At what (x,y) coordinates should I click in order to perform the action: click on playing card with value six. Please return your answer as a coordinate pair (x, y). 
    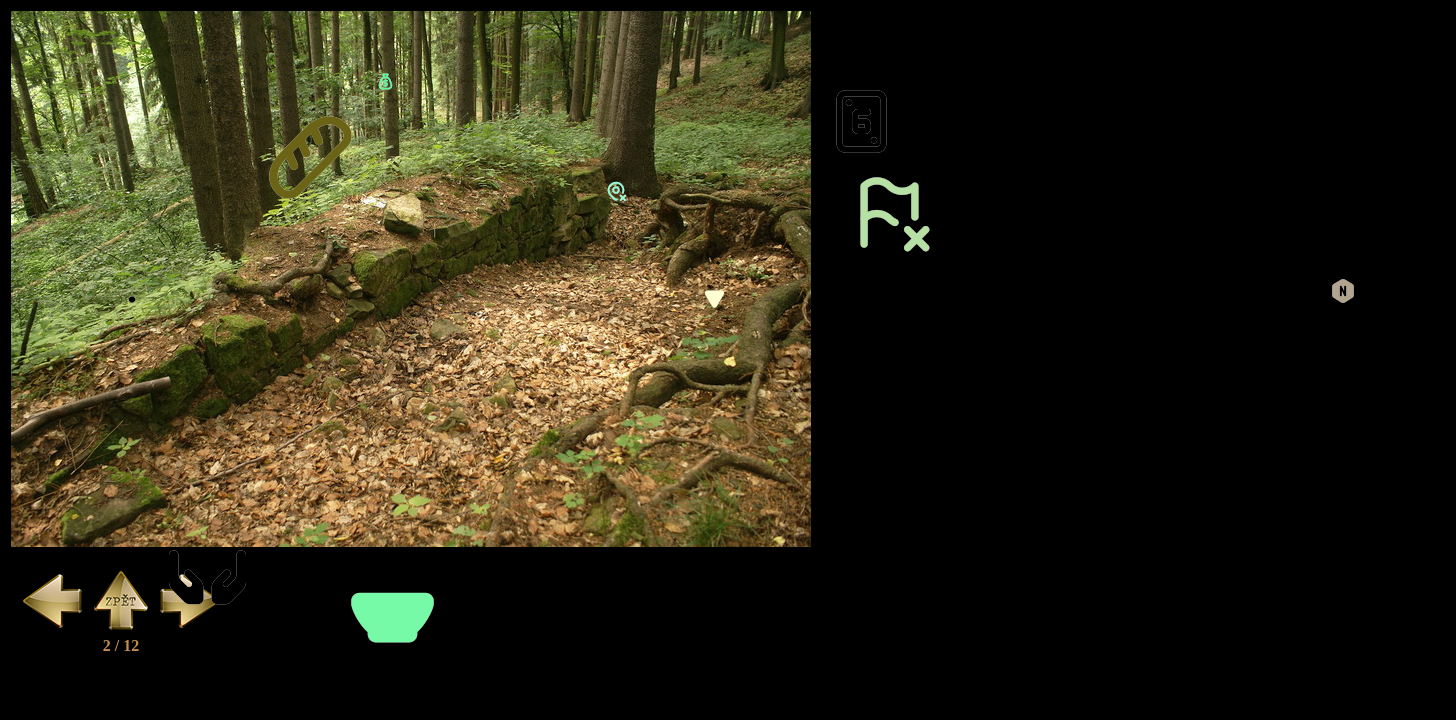
    Looking at the image, I should click on (861, 121).